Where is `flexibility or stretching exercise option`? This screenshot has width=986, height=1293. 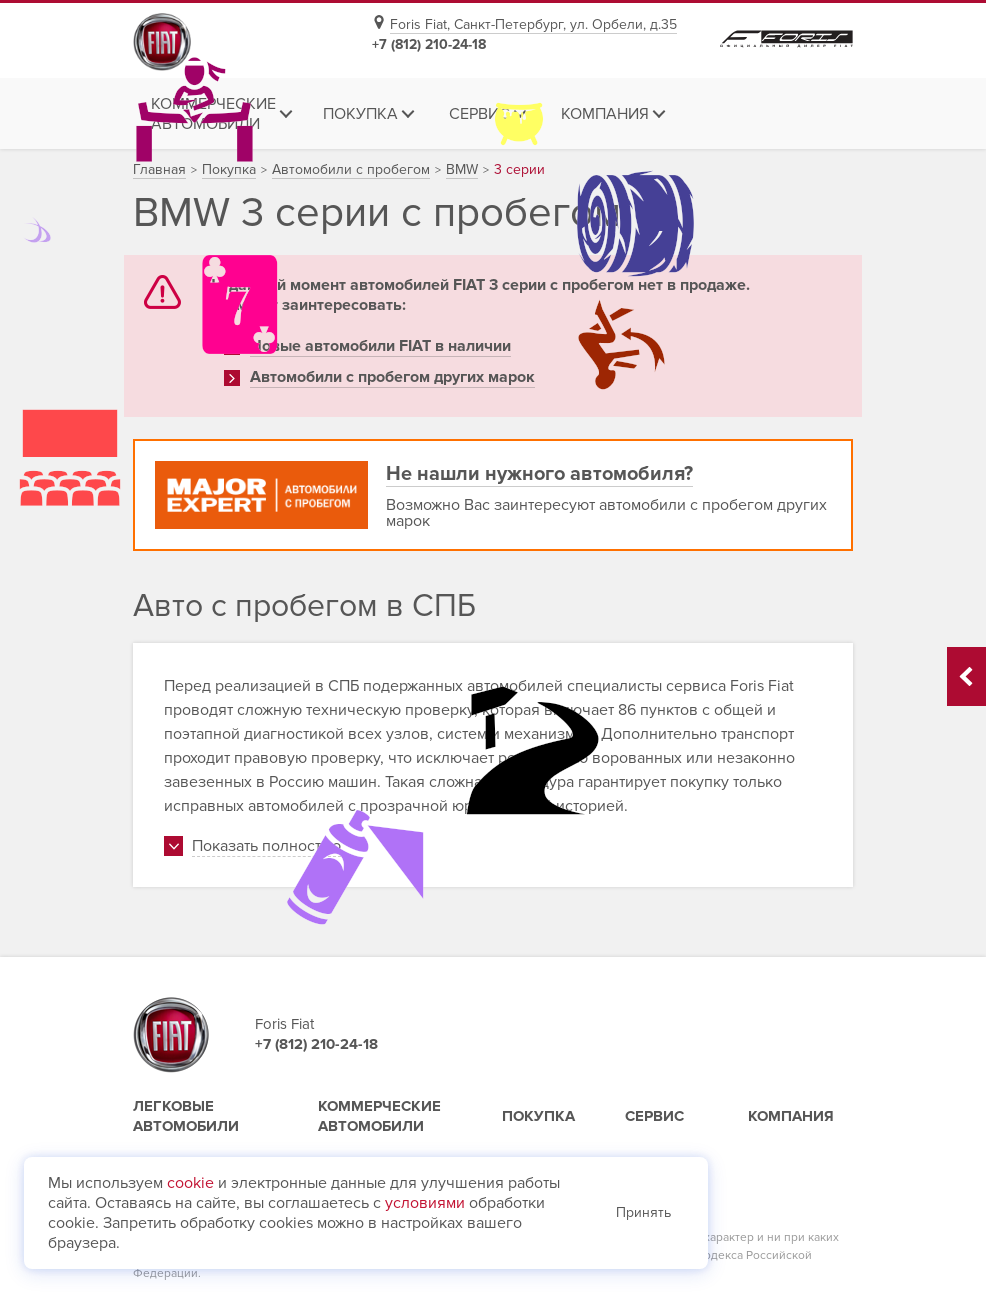
flexibility or stretching exercise option is located at coordinates (194, 103).